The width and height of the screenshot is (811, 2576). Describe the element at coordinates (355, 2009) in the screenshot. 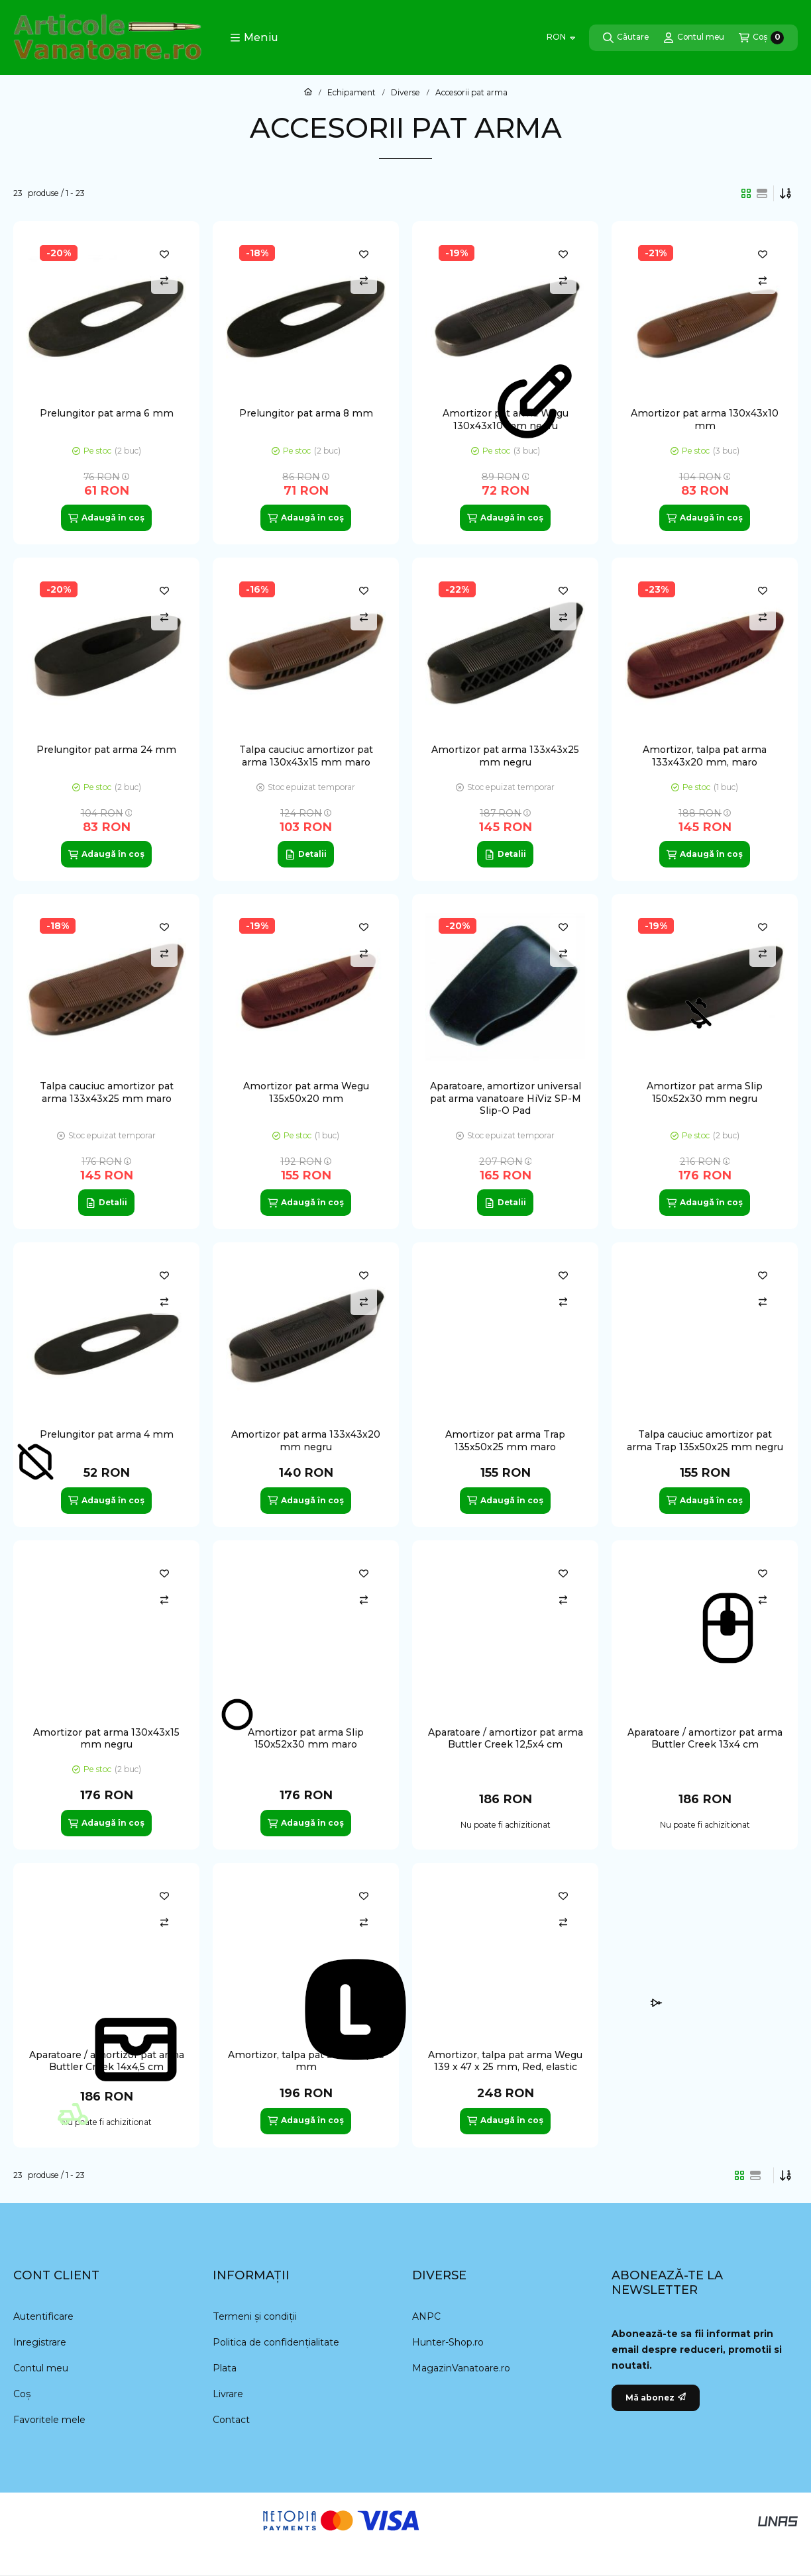

I see `indicates items or options starting with the letter "L"` at that location.